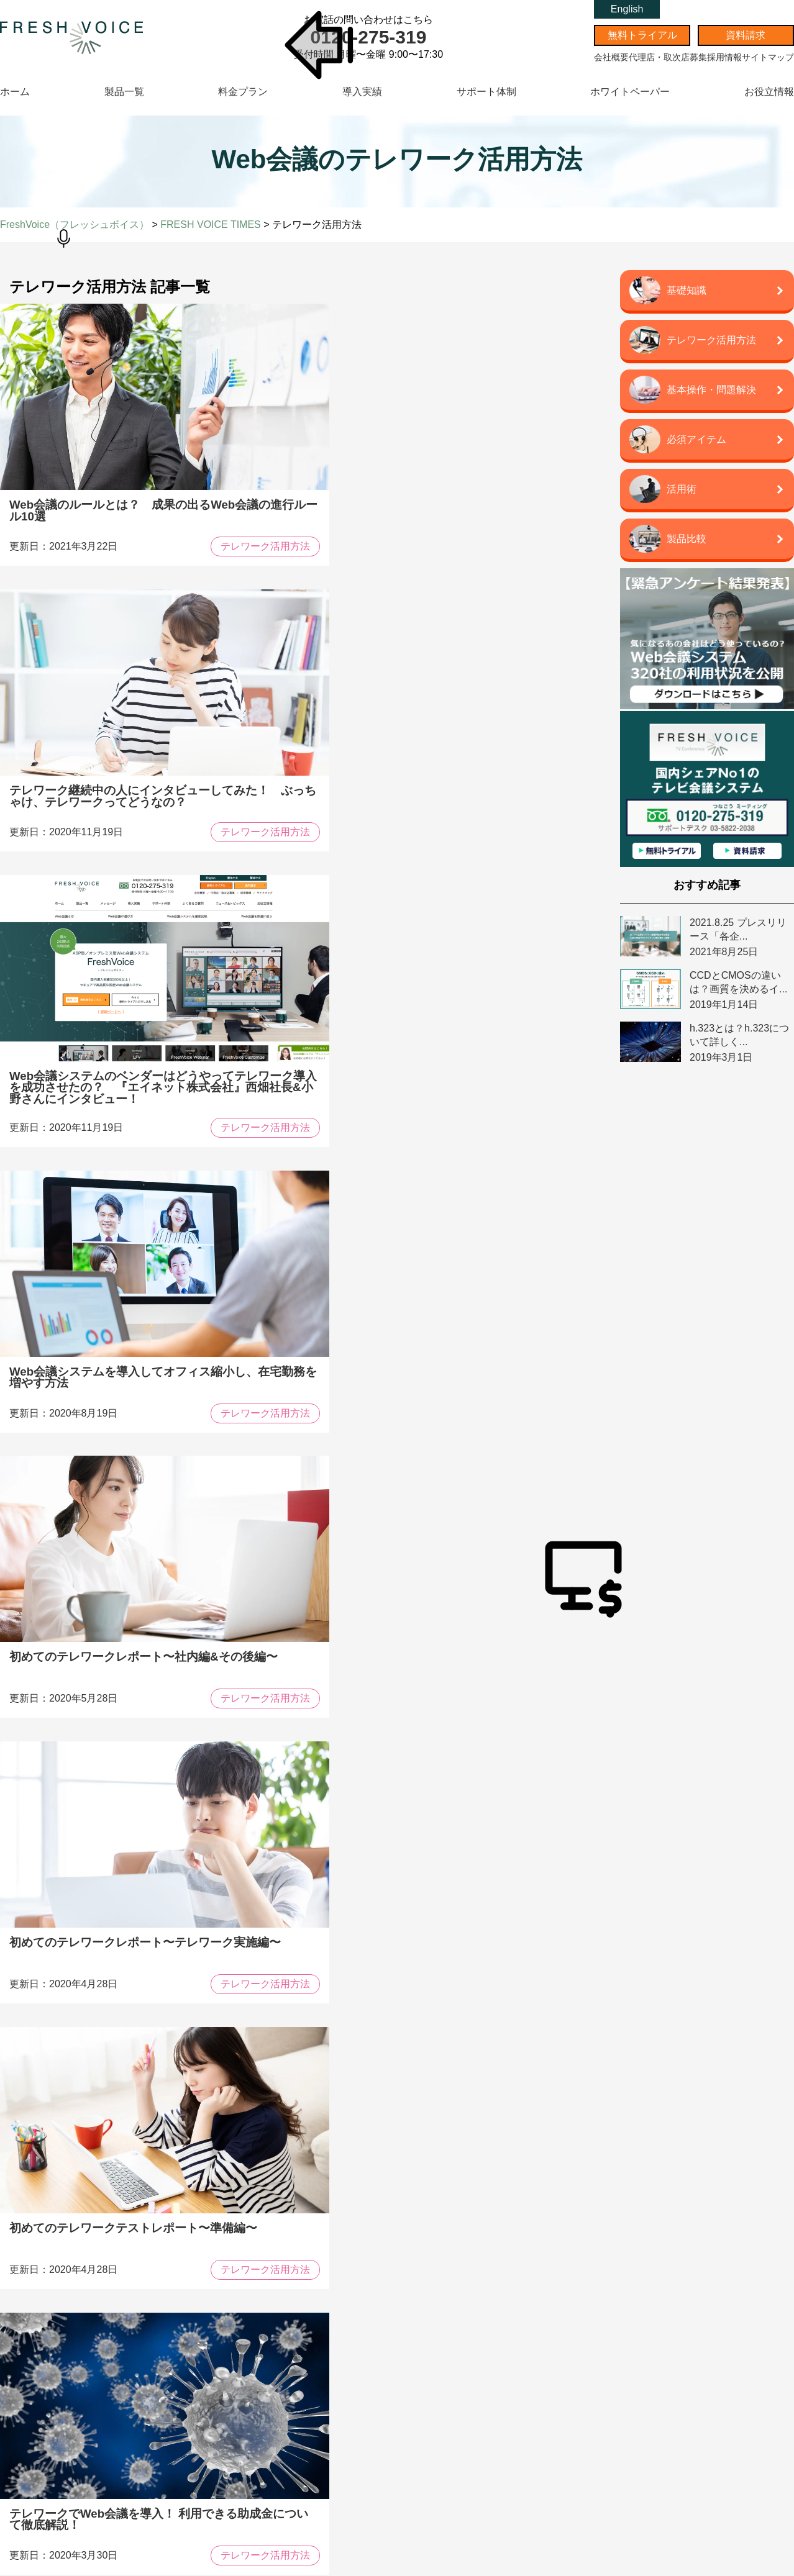 The image size is (794, 2576). I want to click on tap to start voice recording, so click(63, 238).